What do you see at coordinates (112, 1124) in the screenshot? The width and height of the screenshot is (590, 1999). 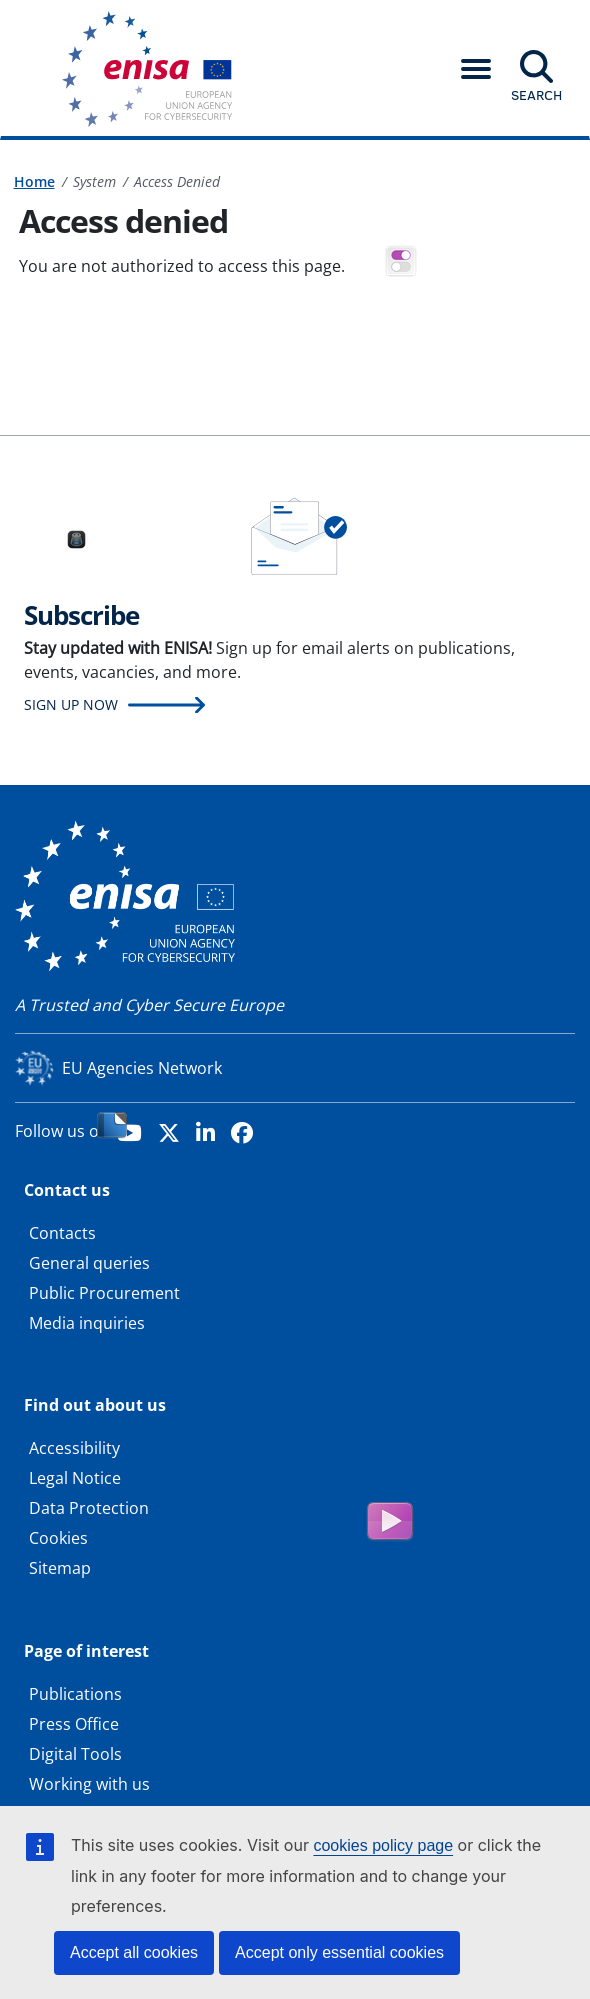 I see `change desktop wallpaper settings` at bounding box center [112, 1124].